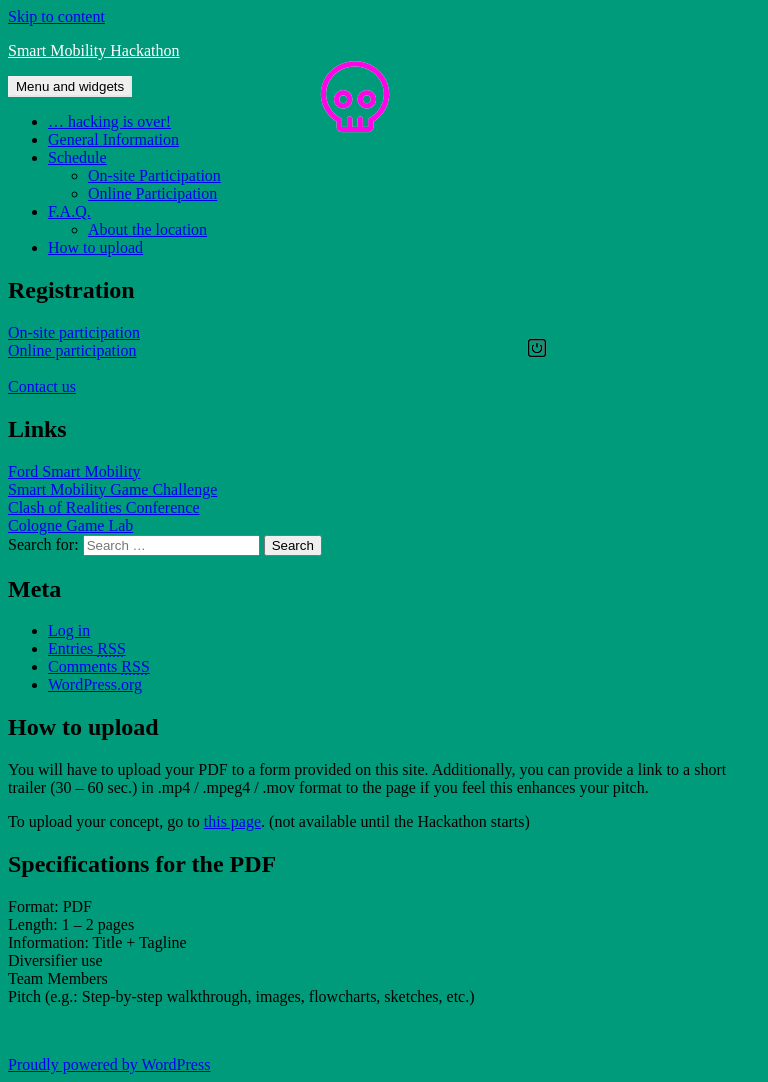 The height and width of the screenshot is (1082, 768). I want to click on toggle power on or off, so click(537, 348).